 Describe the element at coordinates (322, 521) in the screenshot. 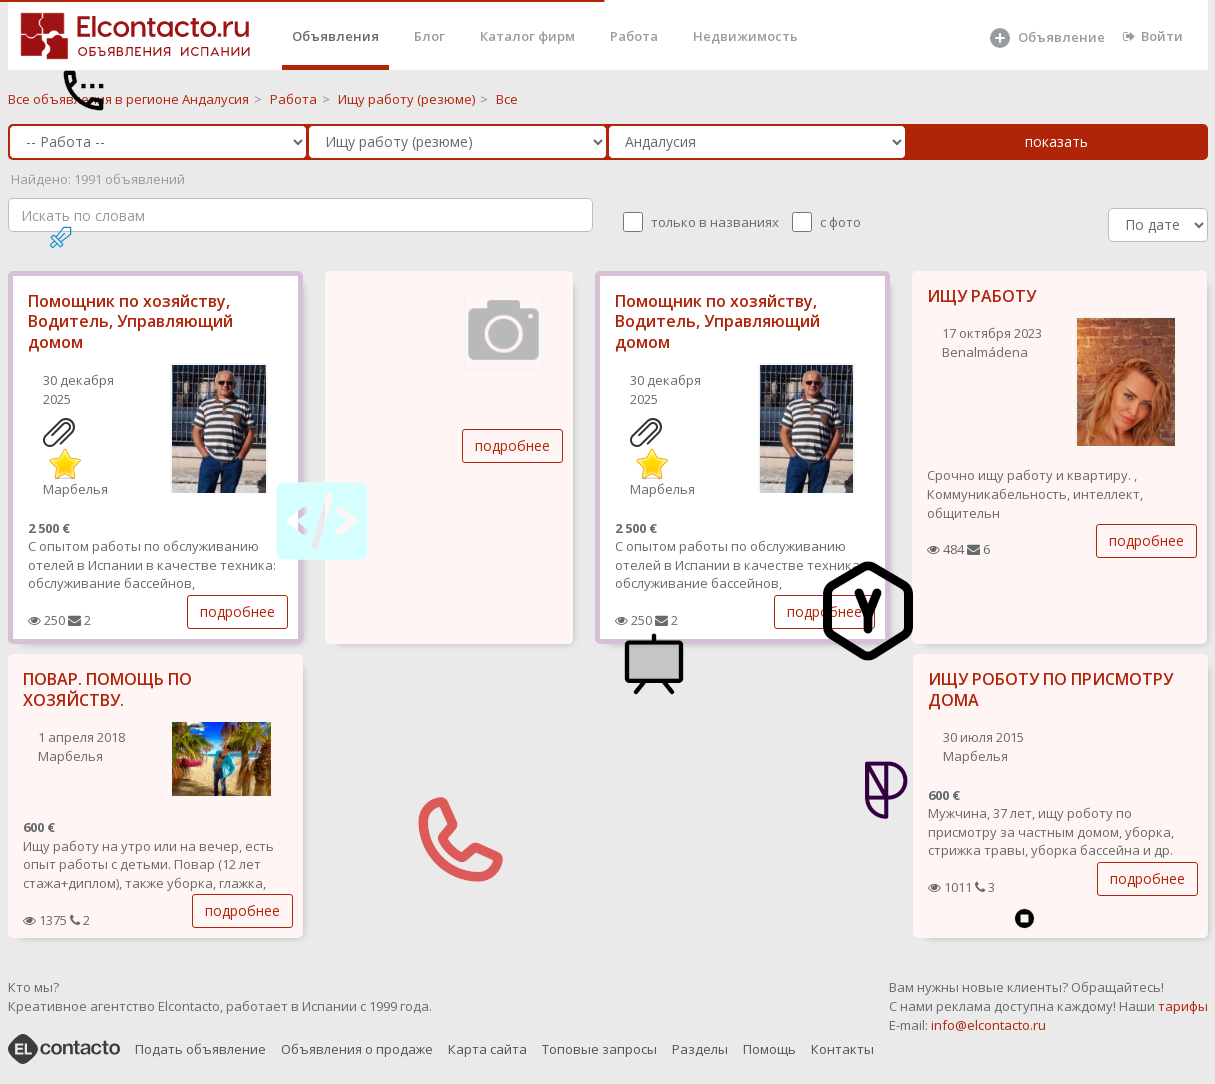

I see `view or edit source code` at that location.